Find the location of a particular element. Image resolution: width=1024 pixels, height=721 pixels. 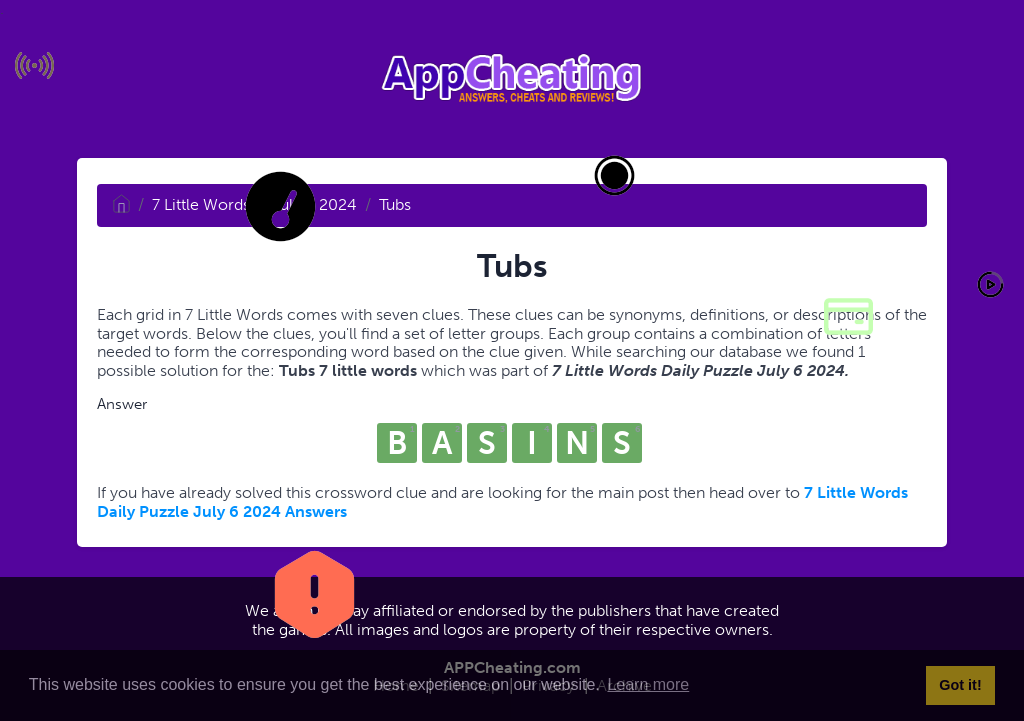

indicates a warning or alert status is located at coordinates (314, 594).